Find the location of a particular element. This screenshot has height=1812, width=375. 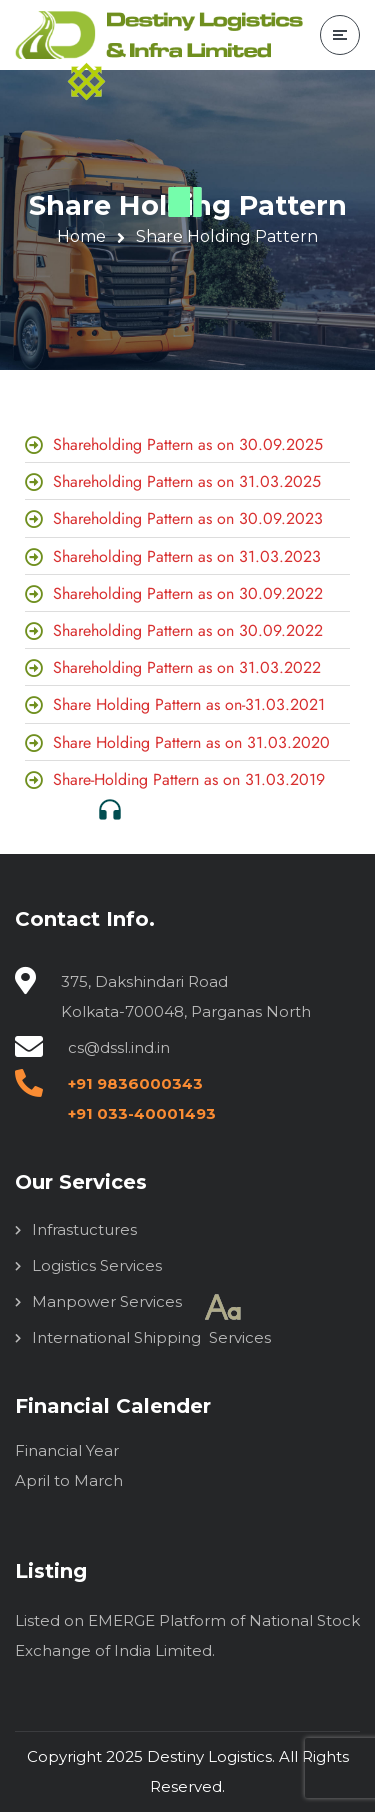

adjust text size settings is located at coordinates (223, 1307).